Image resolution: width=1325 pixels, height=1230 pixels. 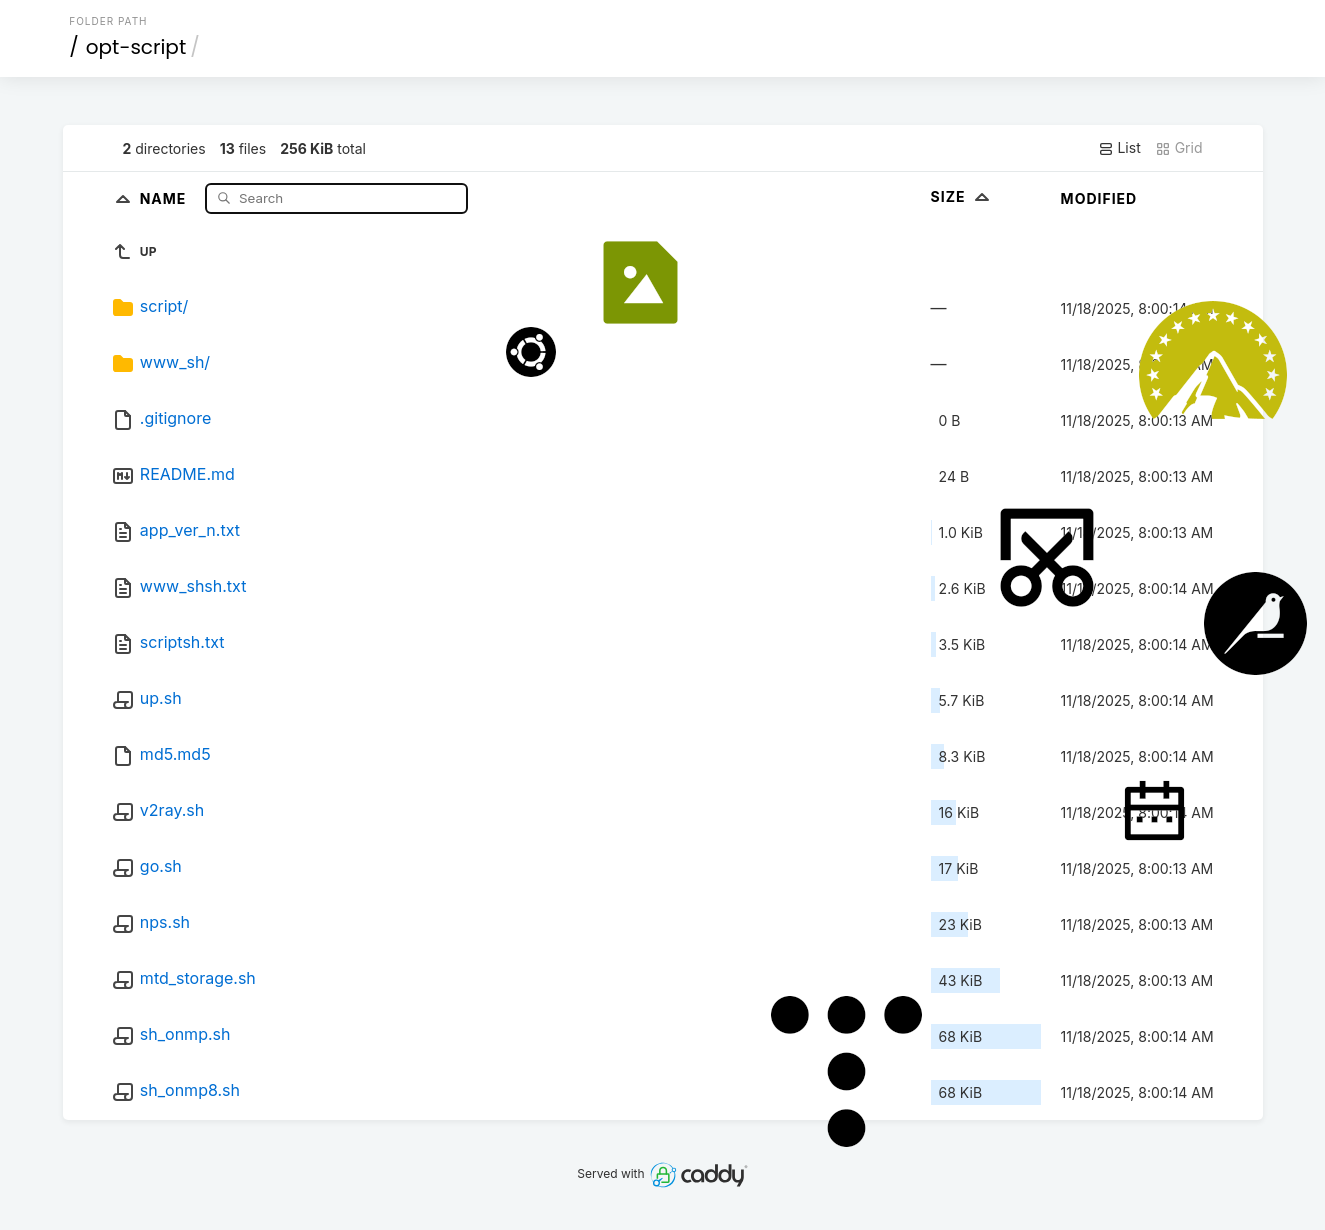 What do you see at coordinates (1047, 555) in the screenshot?
I see `capture a screenshot` at bounding box center [1047, 555].